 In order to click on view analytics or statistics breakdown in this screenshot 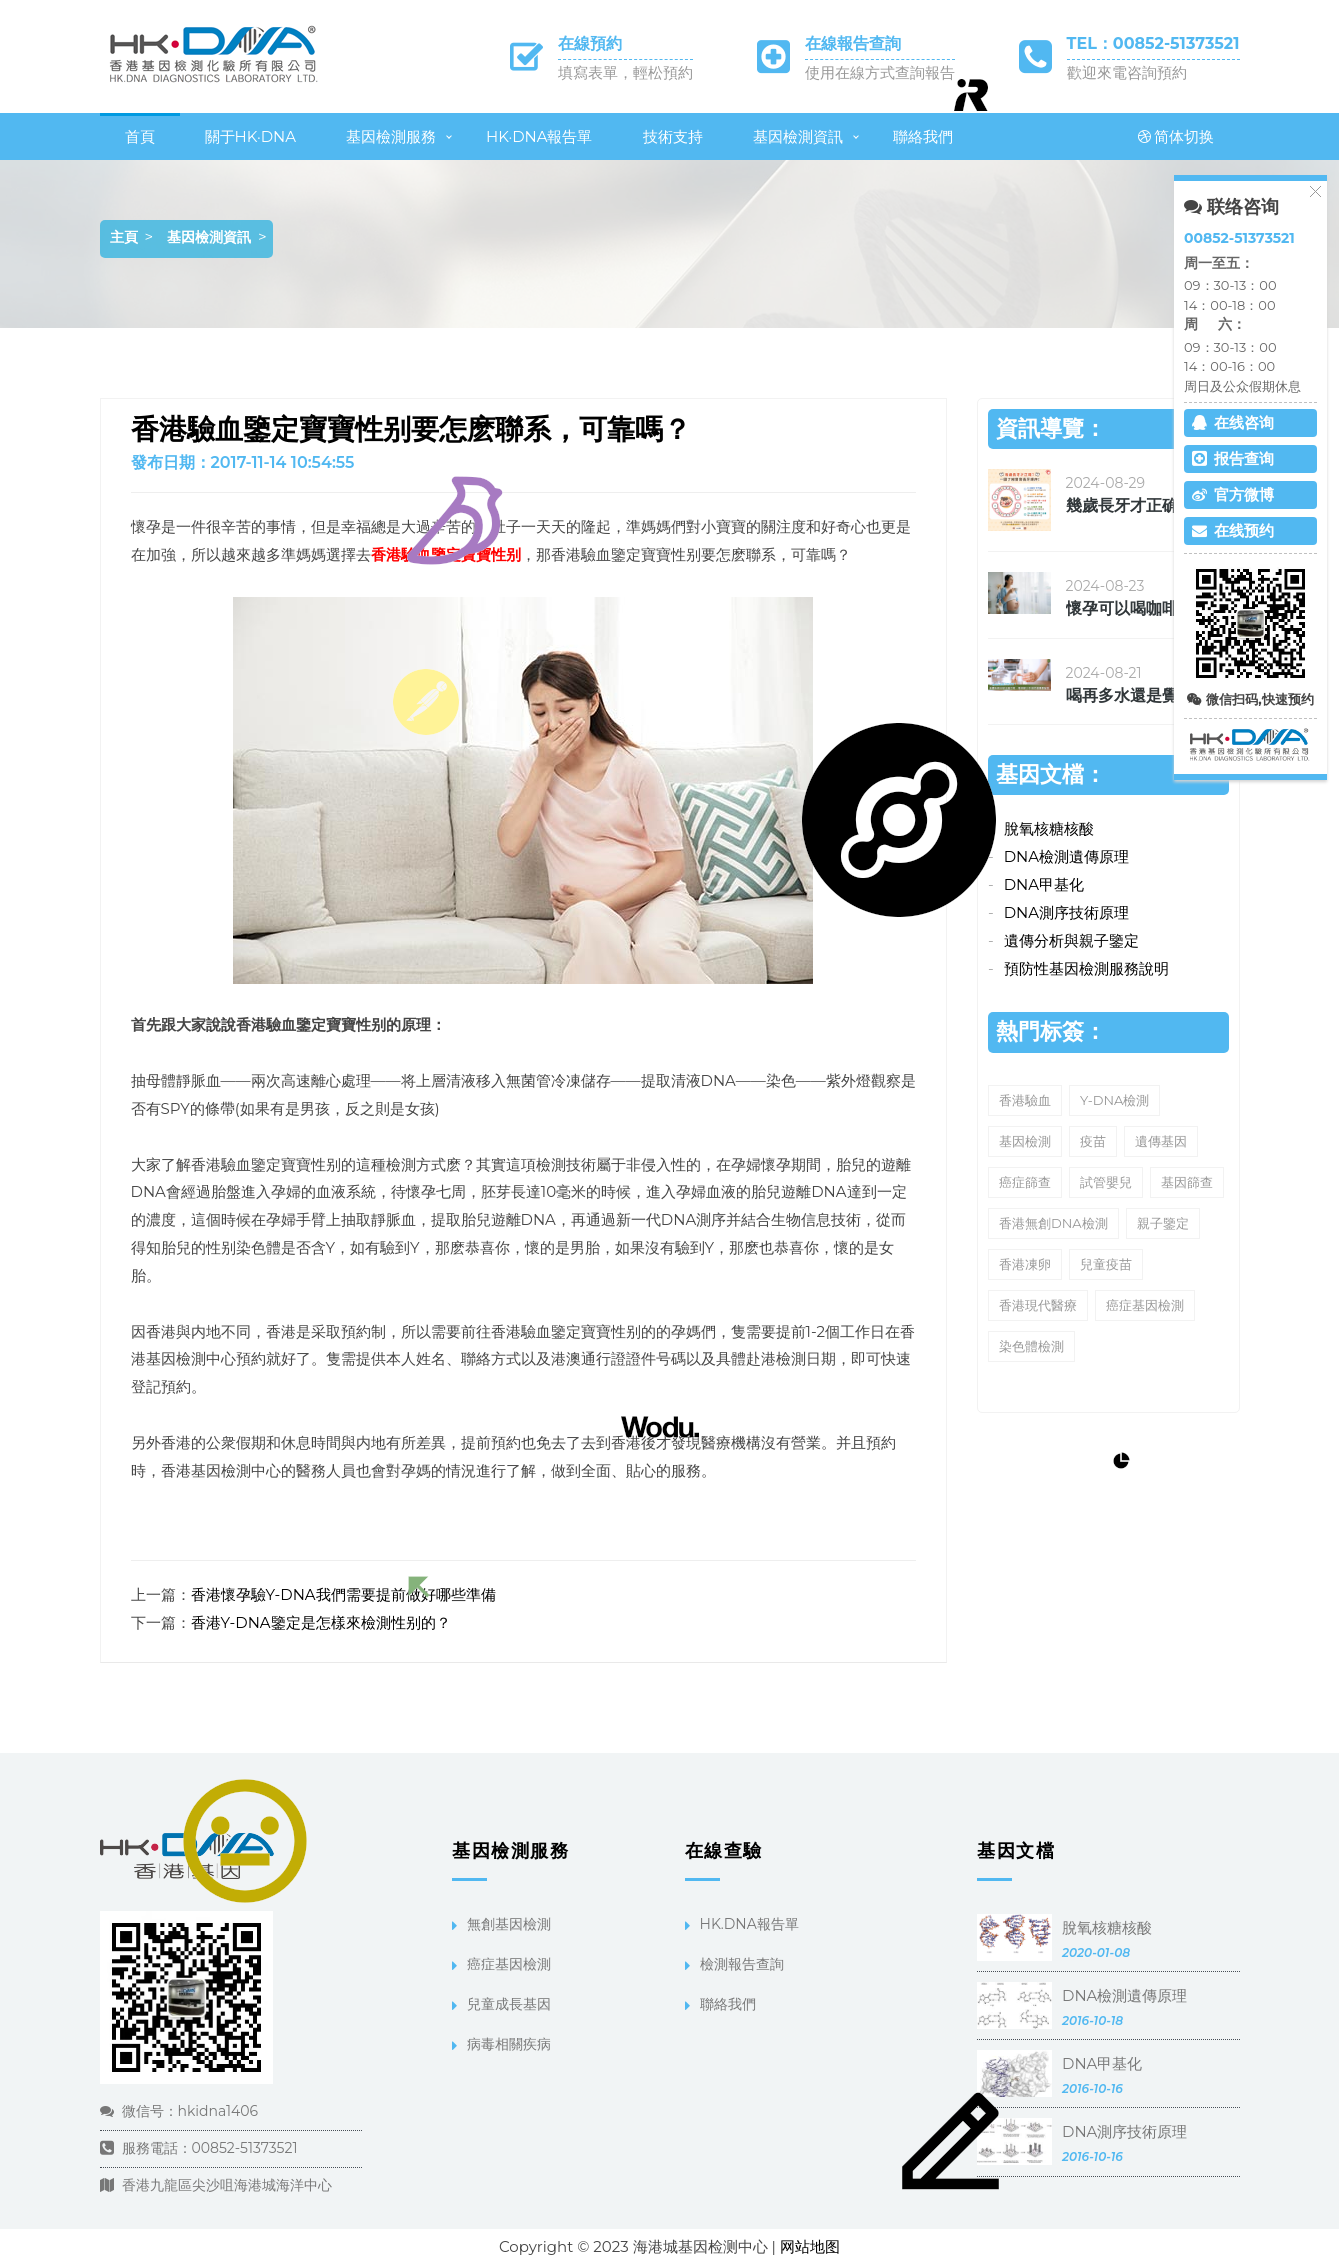, I will do `click(1121, 1461)`.